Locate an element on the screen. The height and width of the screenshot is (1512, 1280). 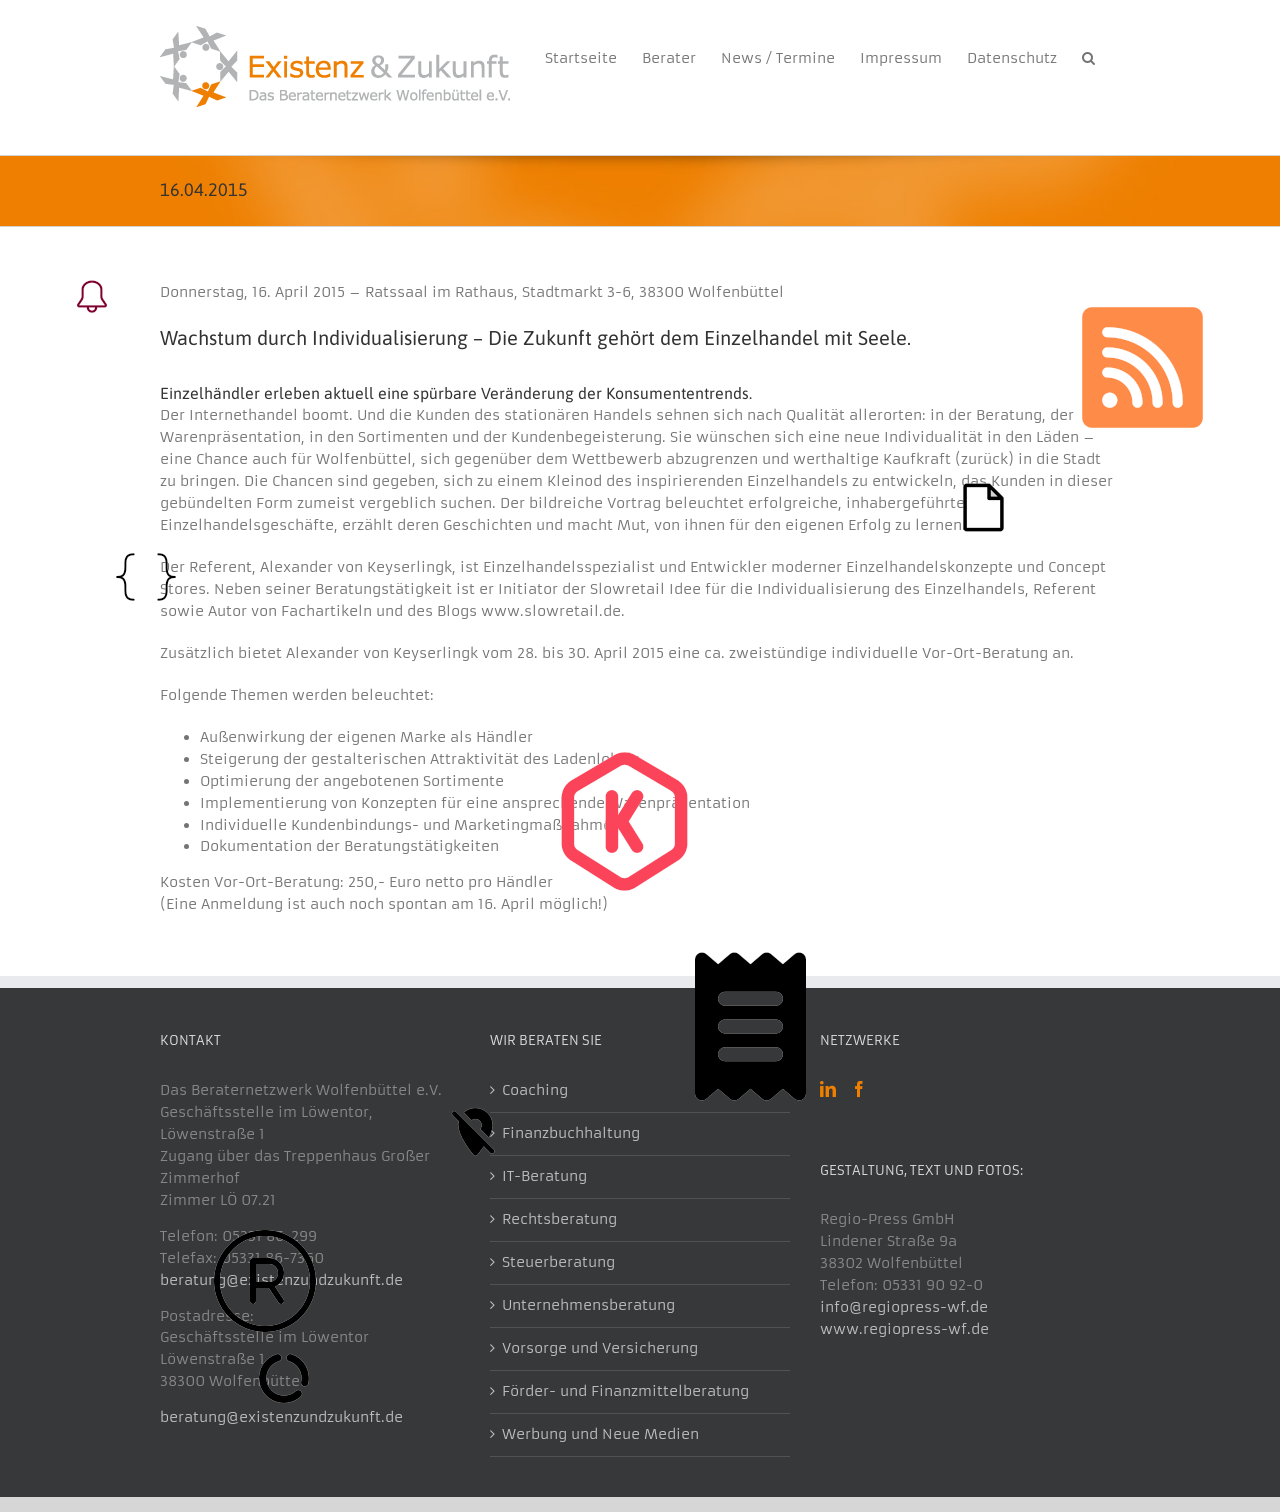
disable location services is located at coordinates (475, 1132).